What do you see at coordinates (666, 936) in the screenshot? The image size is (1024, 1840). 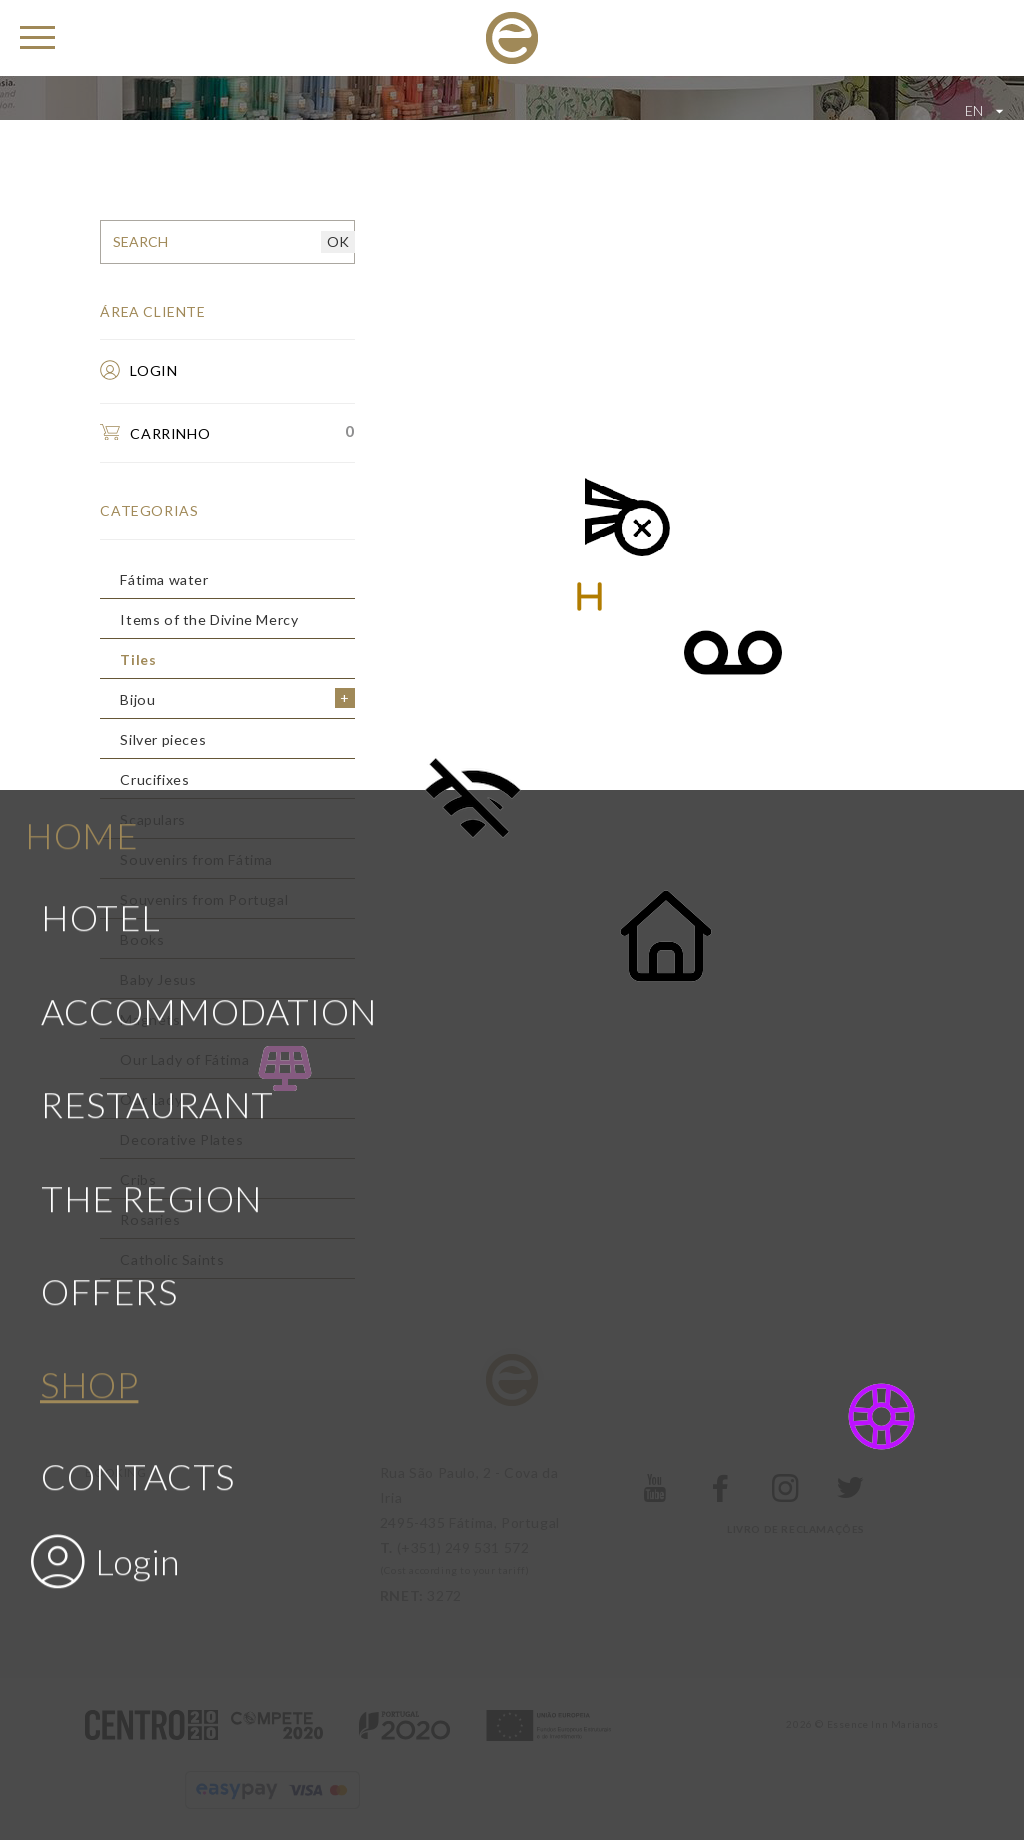 I see `navigate to the home screen` at bounding box center [666, 936].